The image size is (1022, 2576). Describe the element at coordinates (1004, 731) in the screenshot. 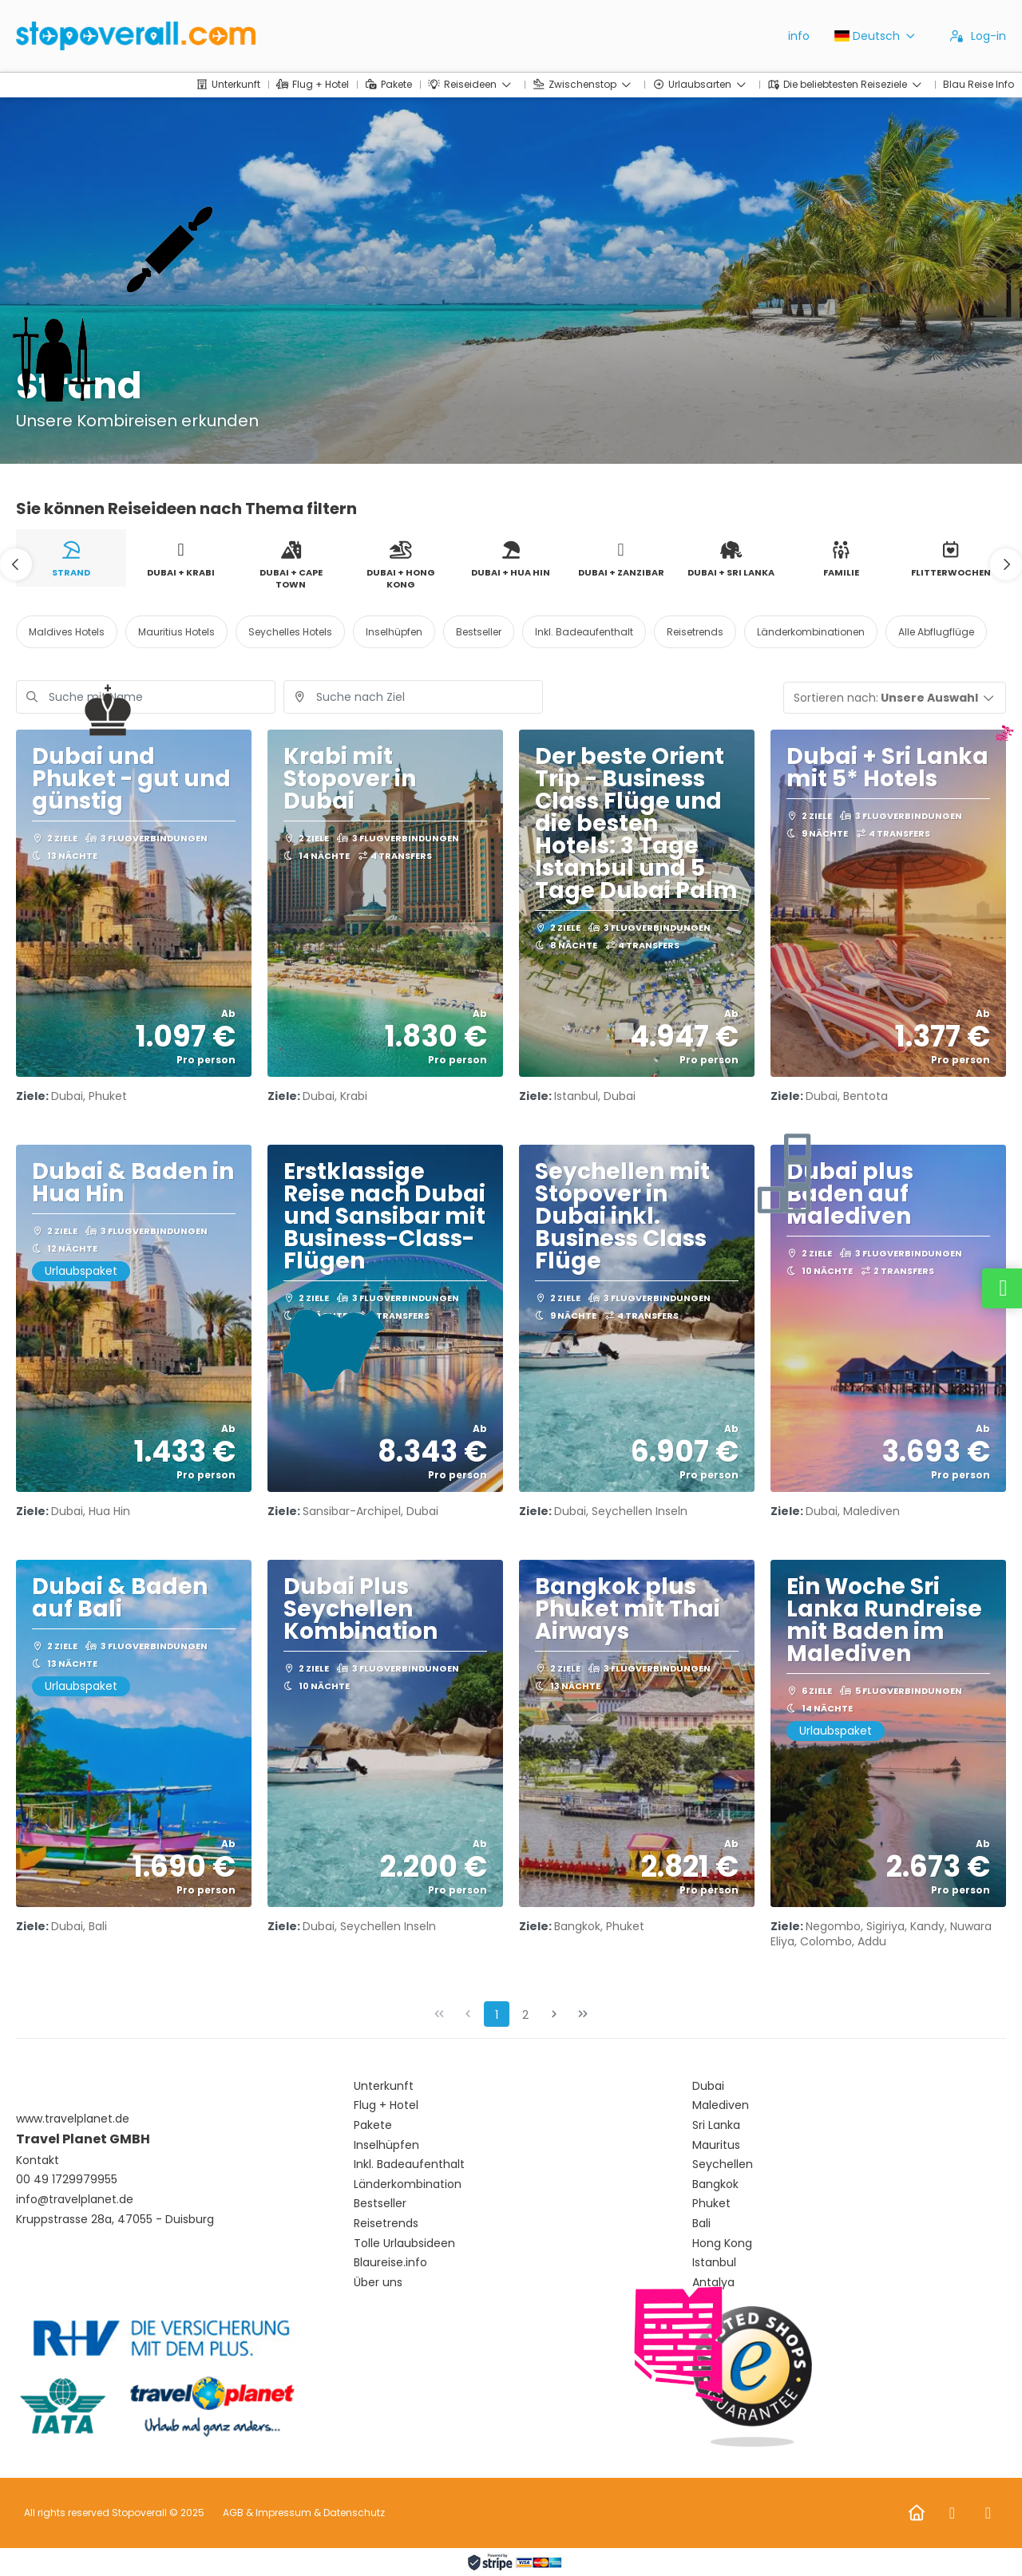

I see `represents a wildlife or animal-related feature` at that location.